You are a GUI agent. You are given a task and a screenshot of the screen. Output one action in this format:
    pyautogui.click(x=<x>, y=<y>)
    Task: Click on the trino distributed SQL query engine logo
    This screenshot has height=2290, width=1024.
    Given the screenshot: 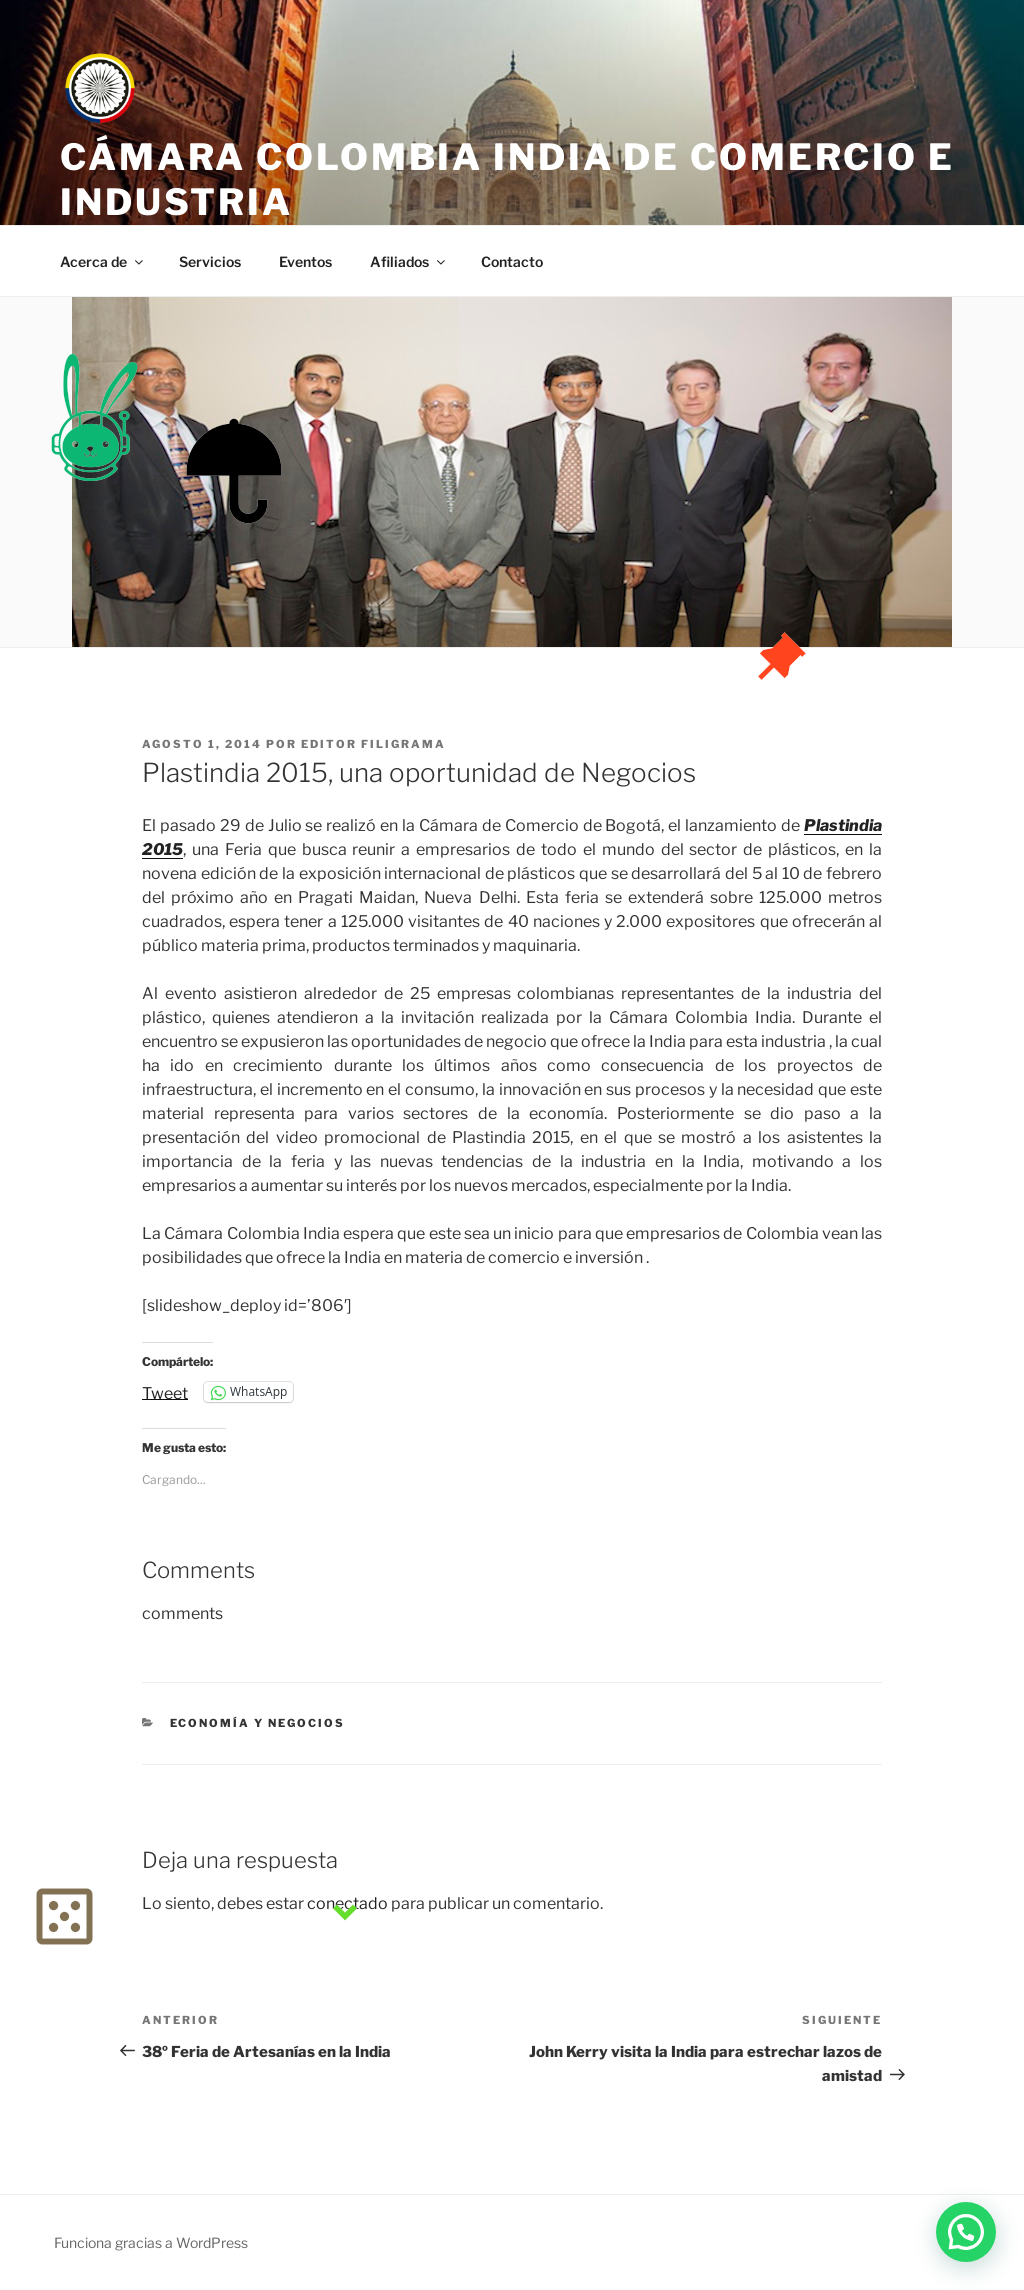 What is the action you would take?
    pyautogui.click(x=94, y=417)
    